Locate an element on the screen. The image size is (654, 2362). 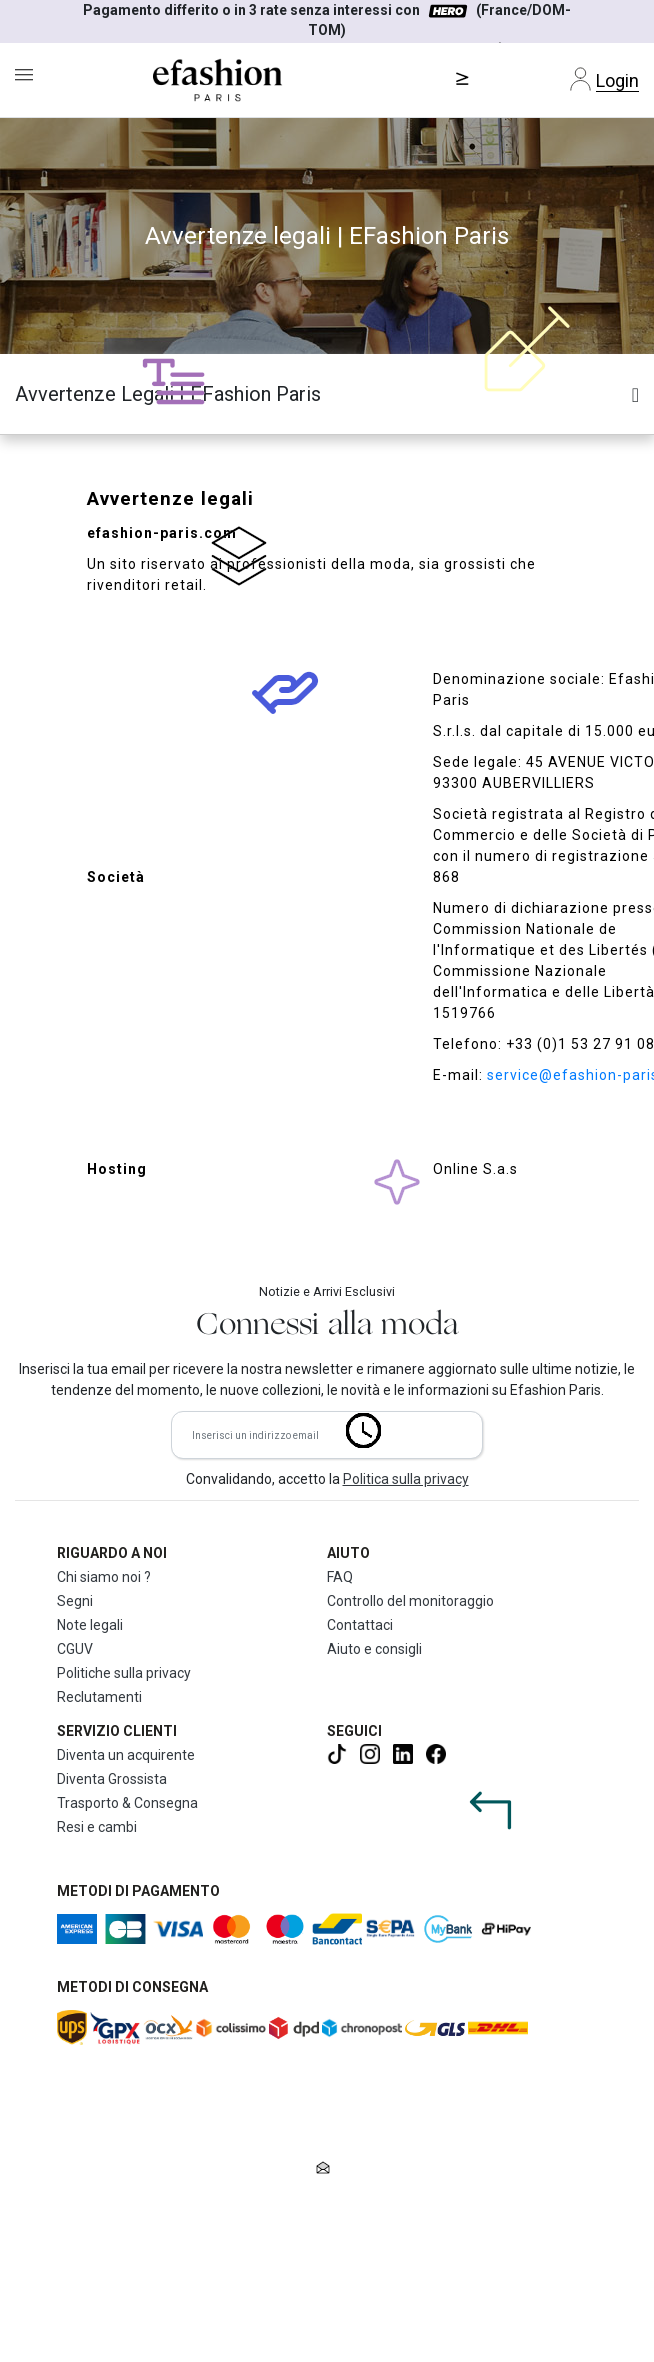
go back to the previous screen is located at coordinates (490, 1810).